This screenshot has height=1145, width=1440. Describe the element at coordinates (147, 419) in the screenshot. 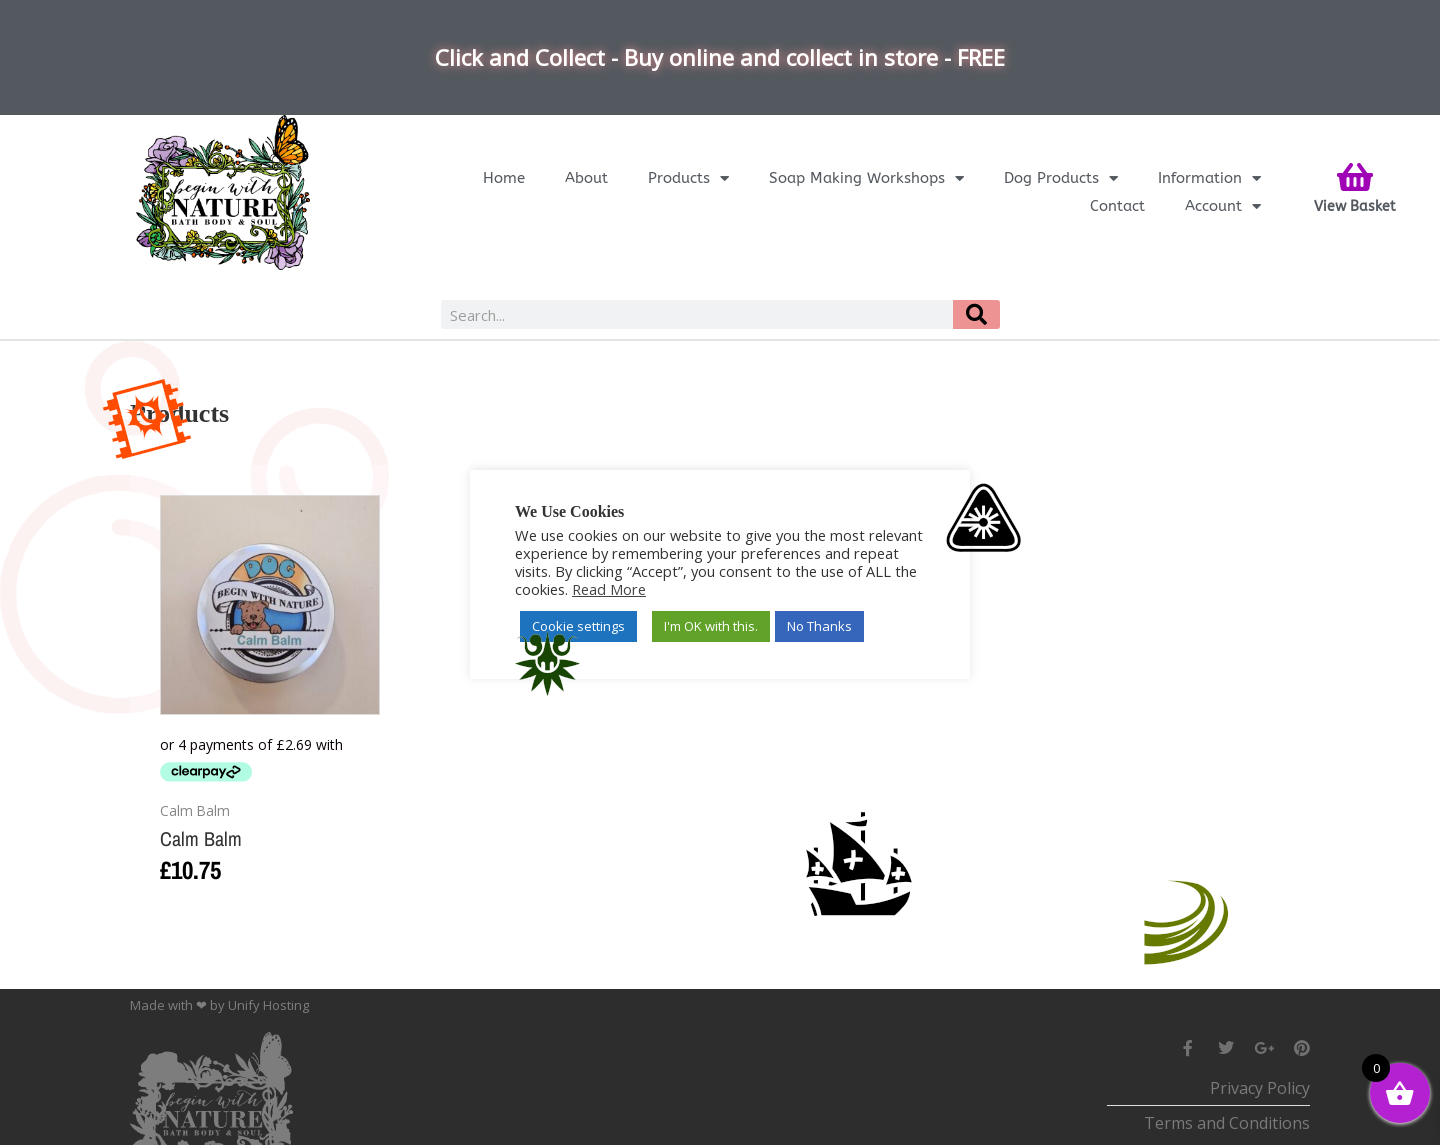

I see `indicates CPU or processor damage` at that location.